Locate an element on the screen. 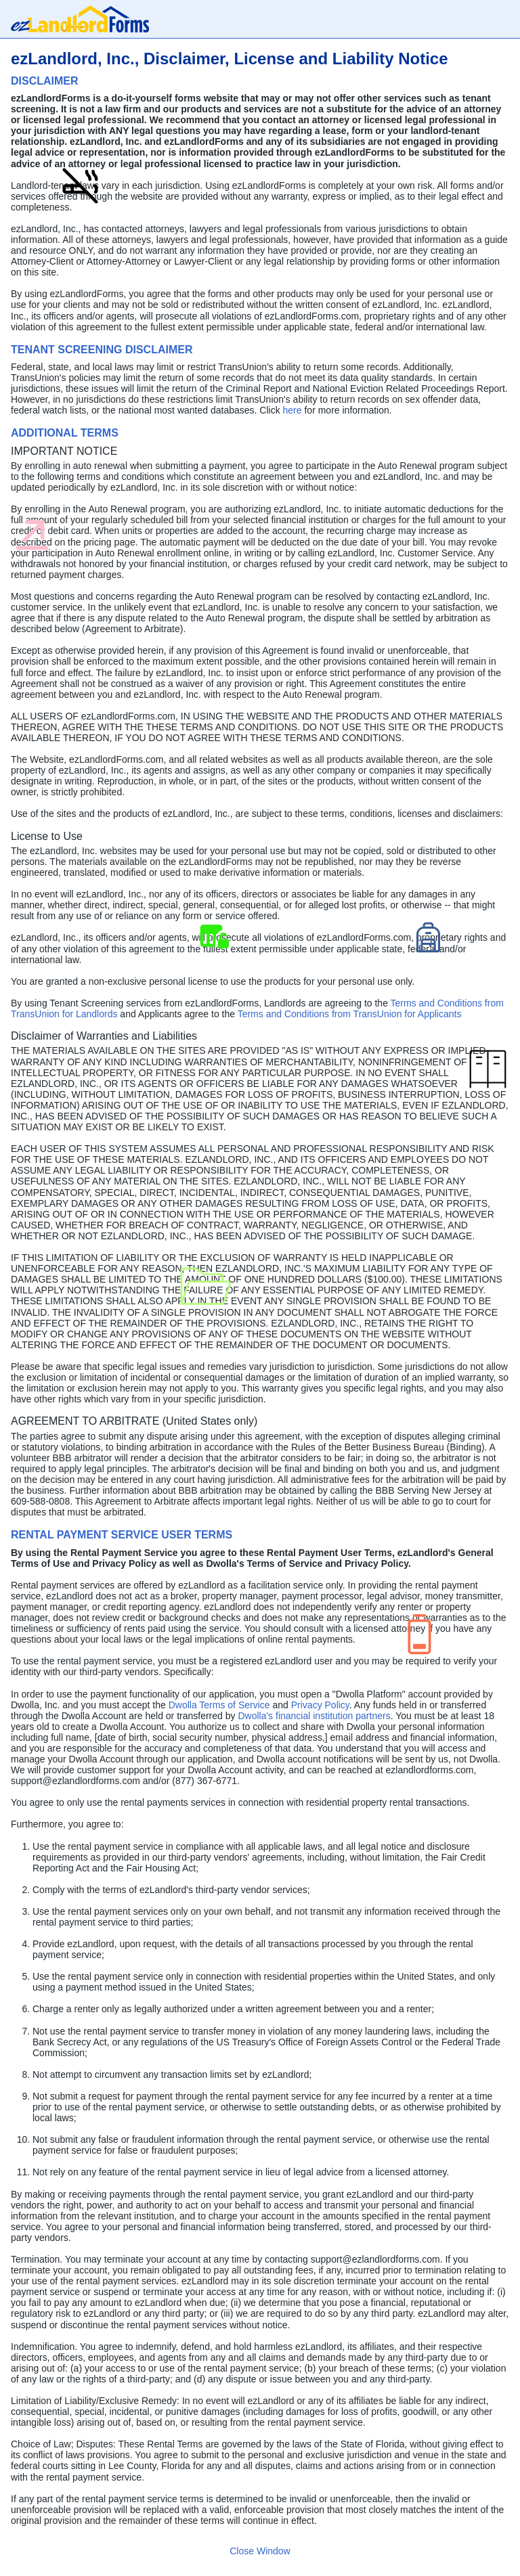 The width and height of the screenshot is (520, 2576). open folder containing files is located at coordinates (204, 1285).